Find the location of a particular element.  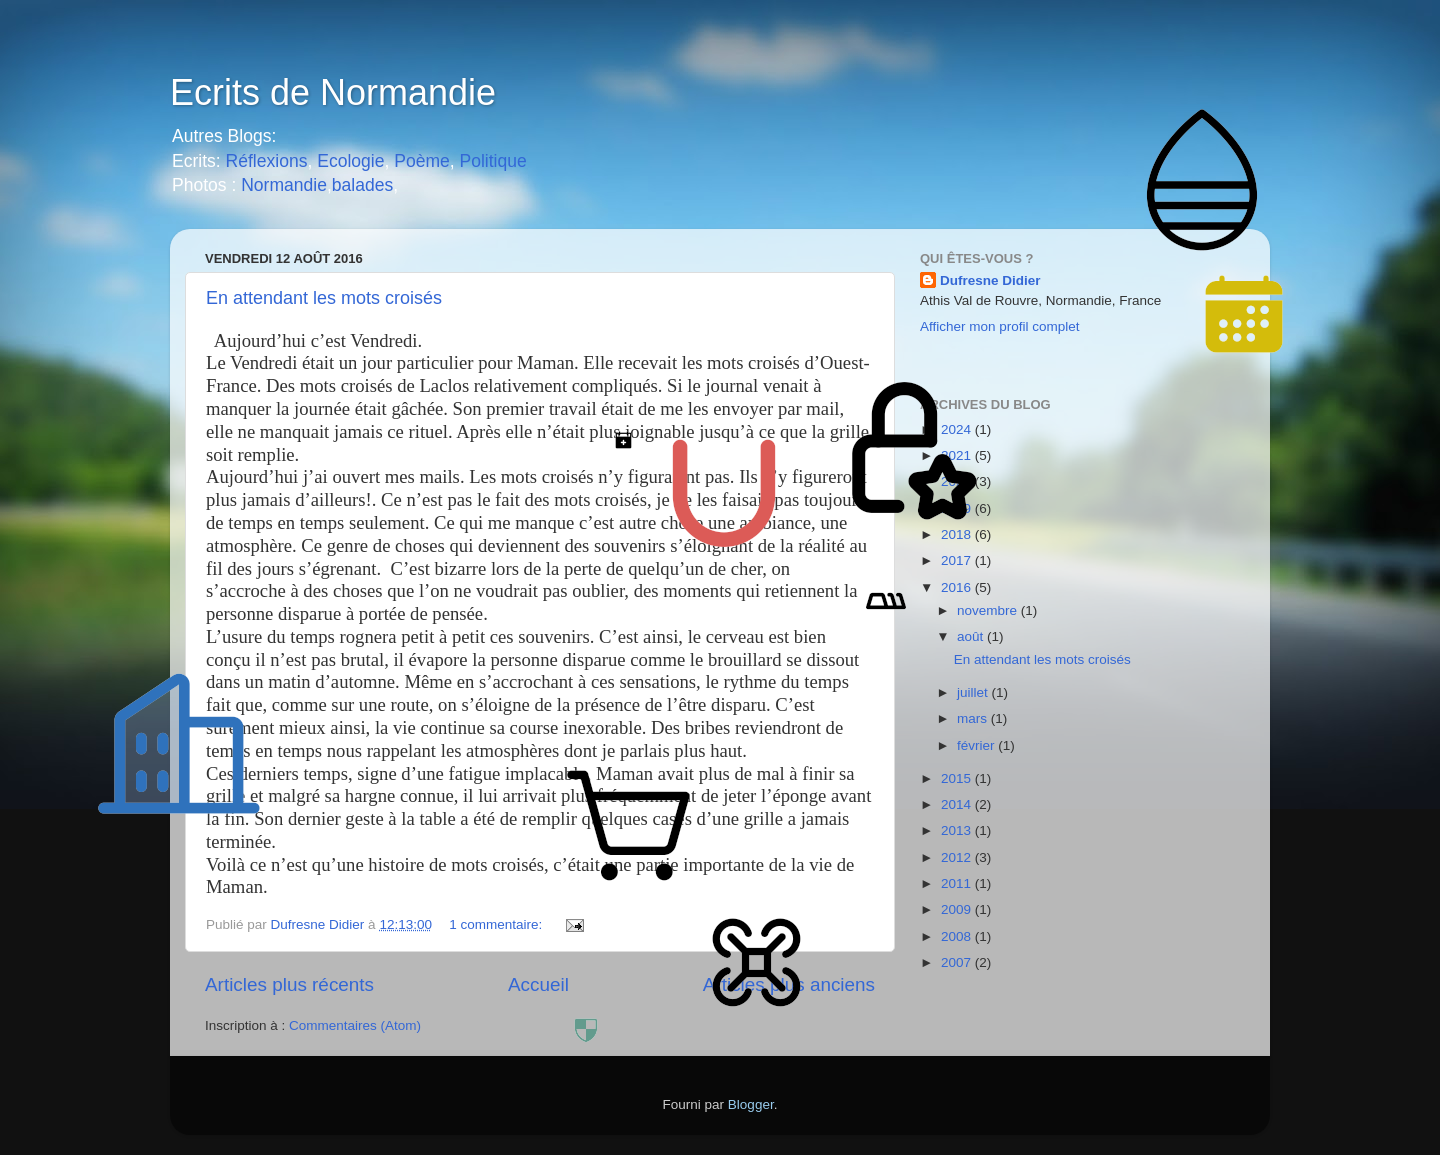

combine or merge selected items is located at coordinates (724, 486).